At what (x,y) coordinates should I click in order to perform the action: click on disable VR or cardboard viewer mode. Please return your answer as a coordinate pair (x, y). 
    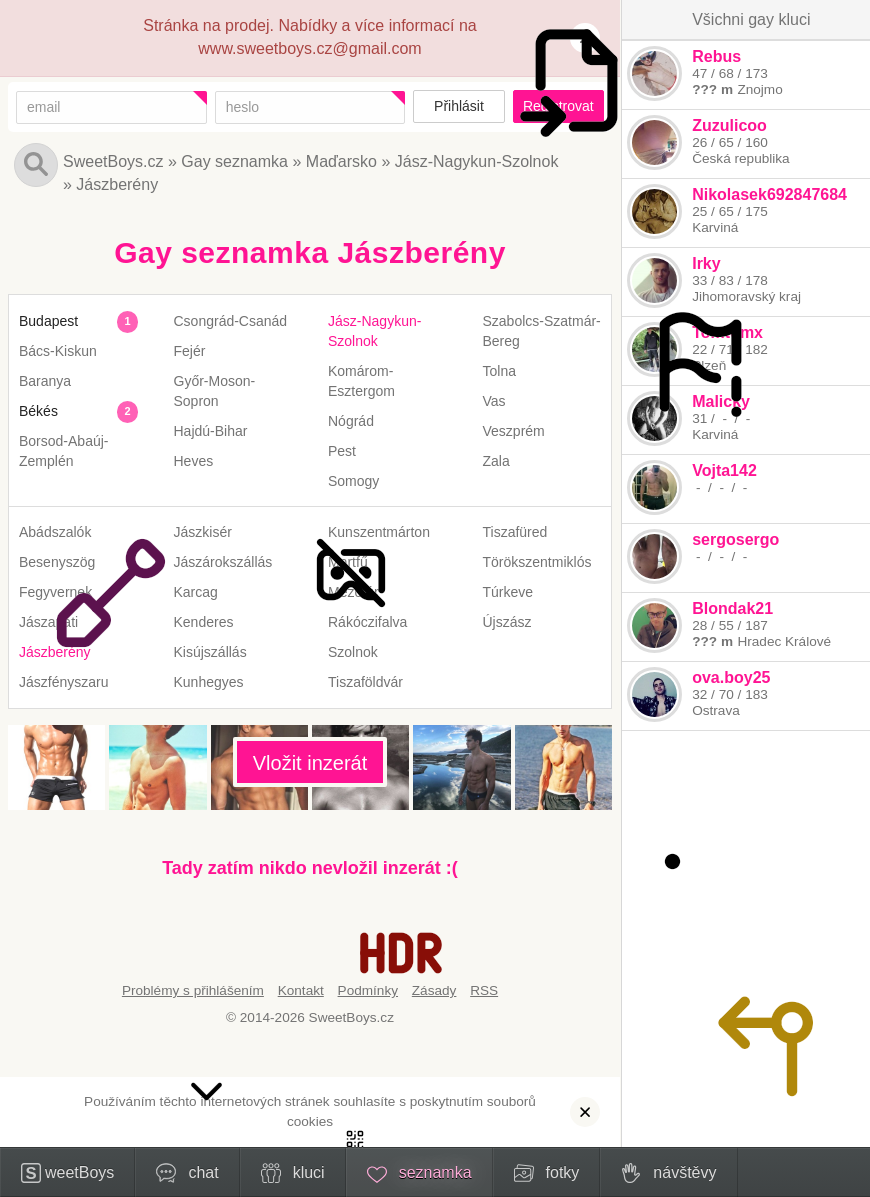
    Looking at the image, I should click on (351, 573).